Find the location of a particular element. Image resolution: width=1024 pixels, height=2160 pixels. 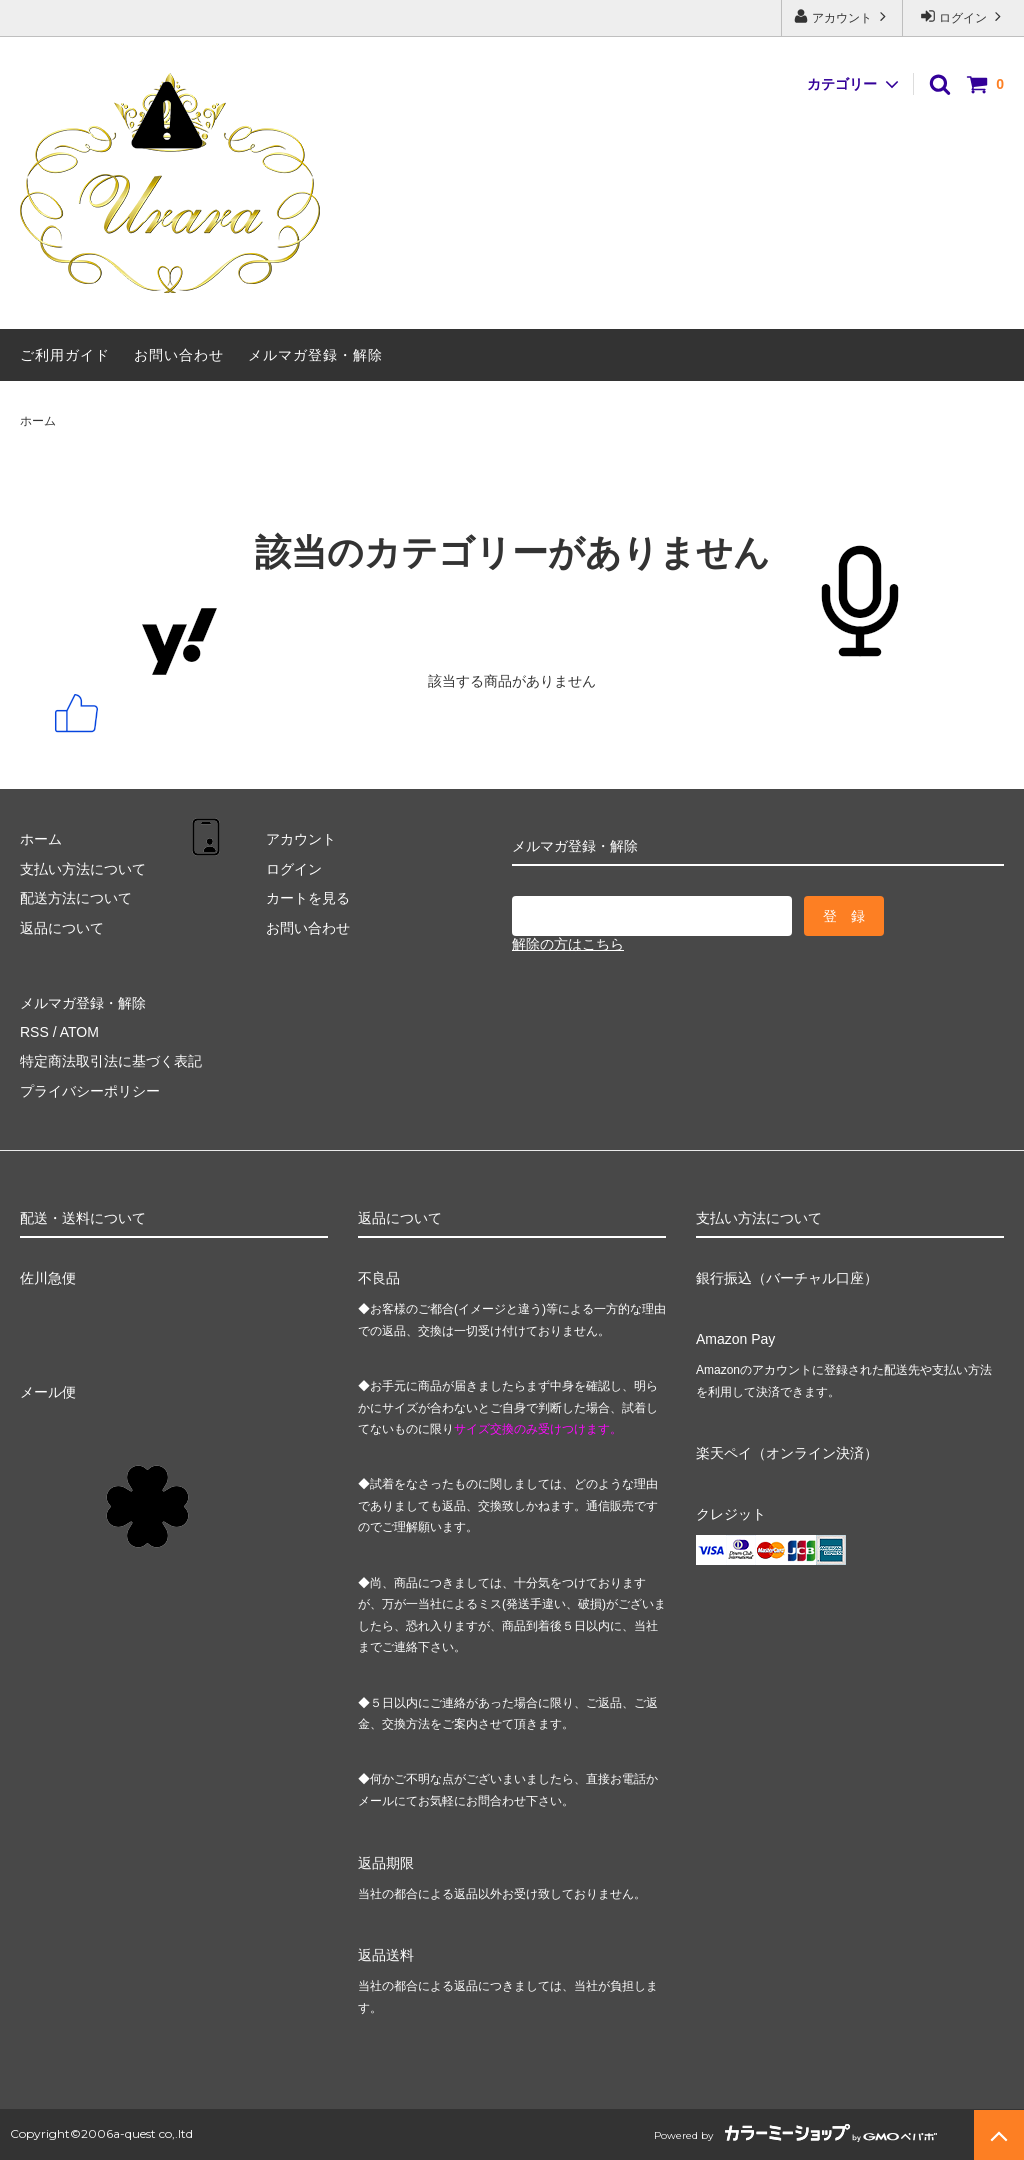

tap to start voice input is located at coordinates (860, 601).